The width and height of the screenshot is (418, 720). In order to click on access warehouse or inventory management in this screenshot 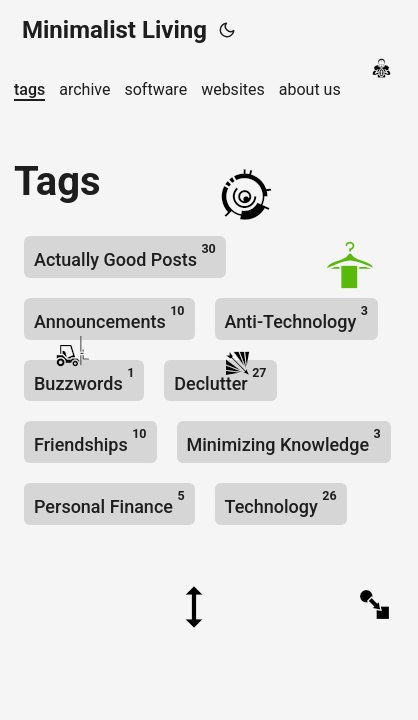, I will do `click(73, 350)`.